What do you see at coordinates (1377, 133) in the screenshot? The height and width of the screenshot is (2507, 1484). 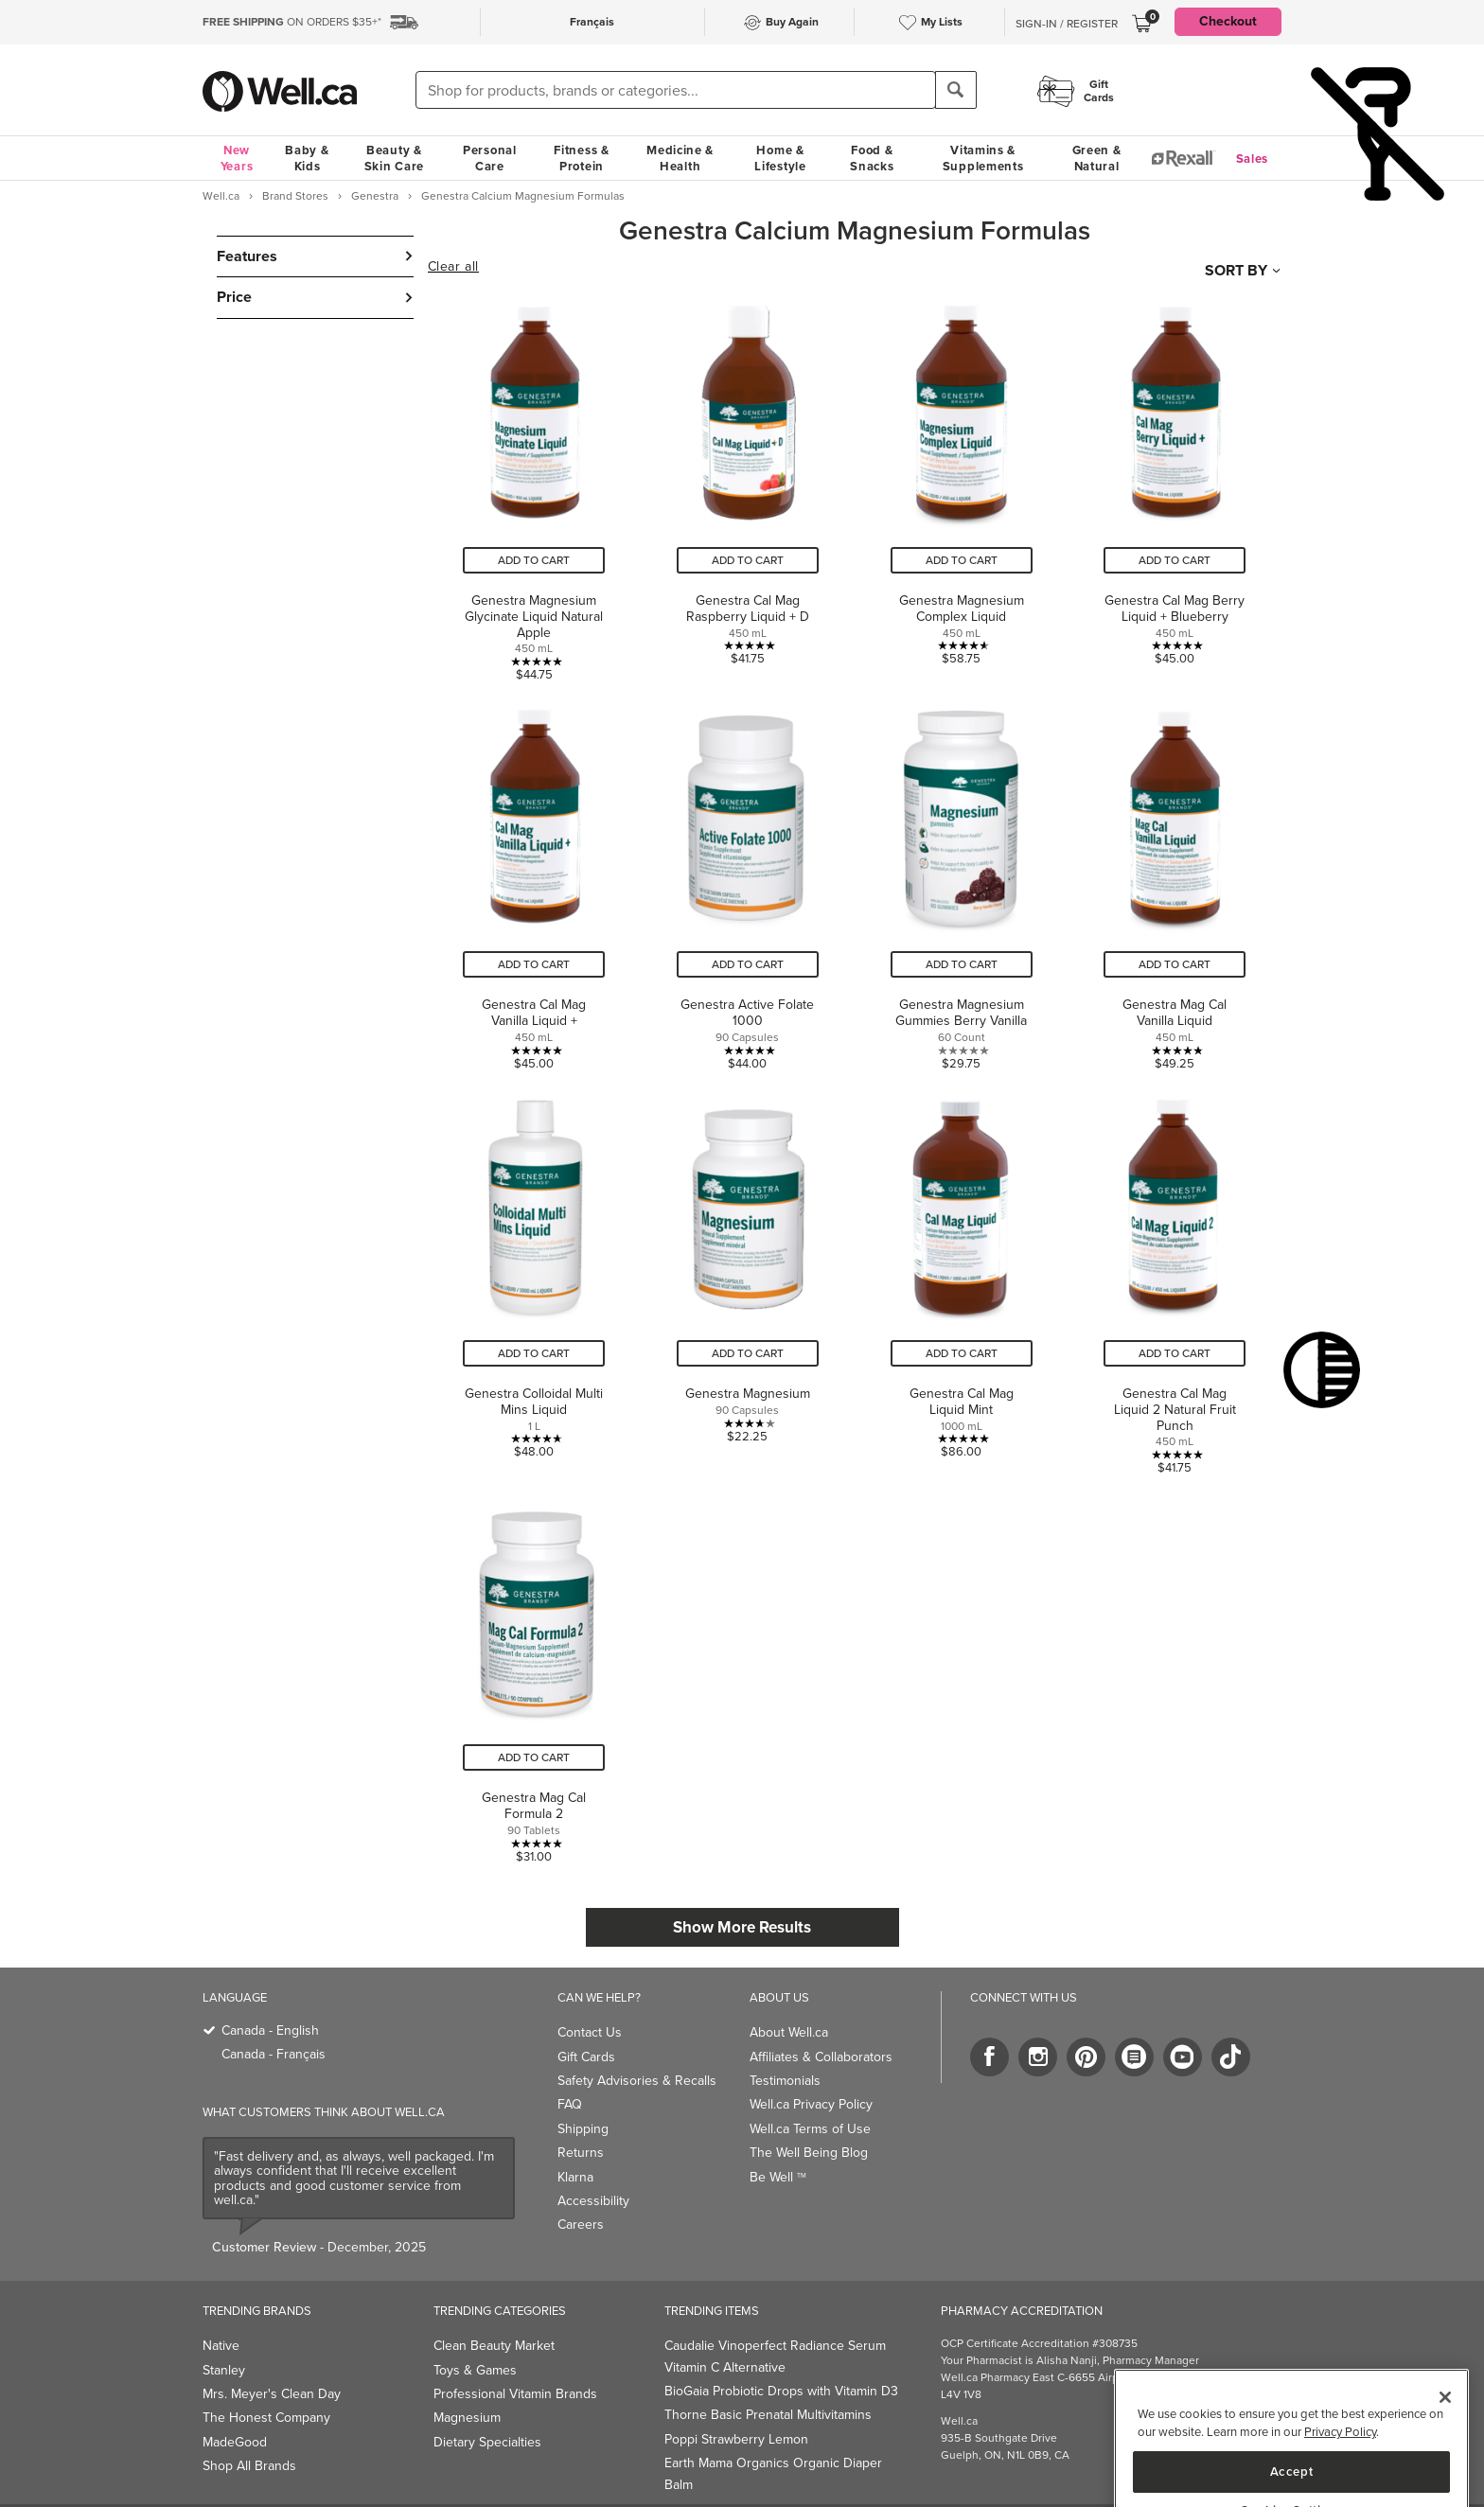 I see `indicates crutches or mobility aid not needed` at bounding box center [1377, 133].